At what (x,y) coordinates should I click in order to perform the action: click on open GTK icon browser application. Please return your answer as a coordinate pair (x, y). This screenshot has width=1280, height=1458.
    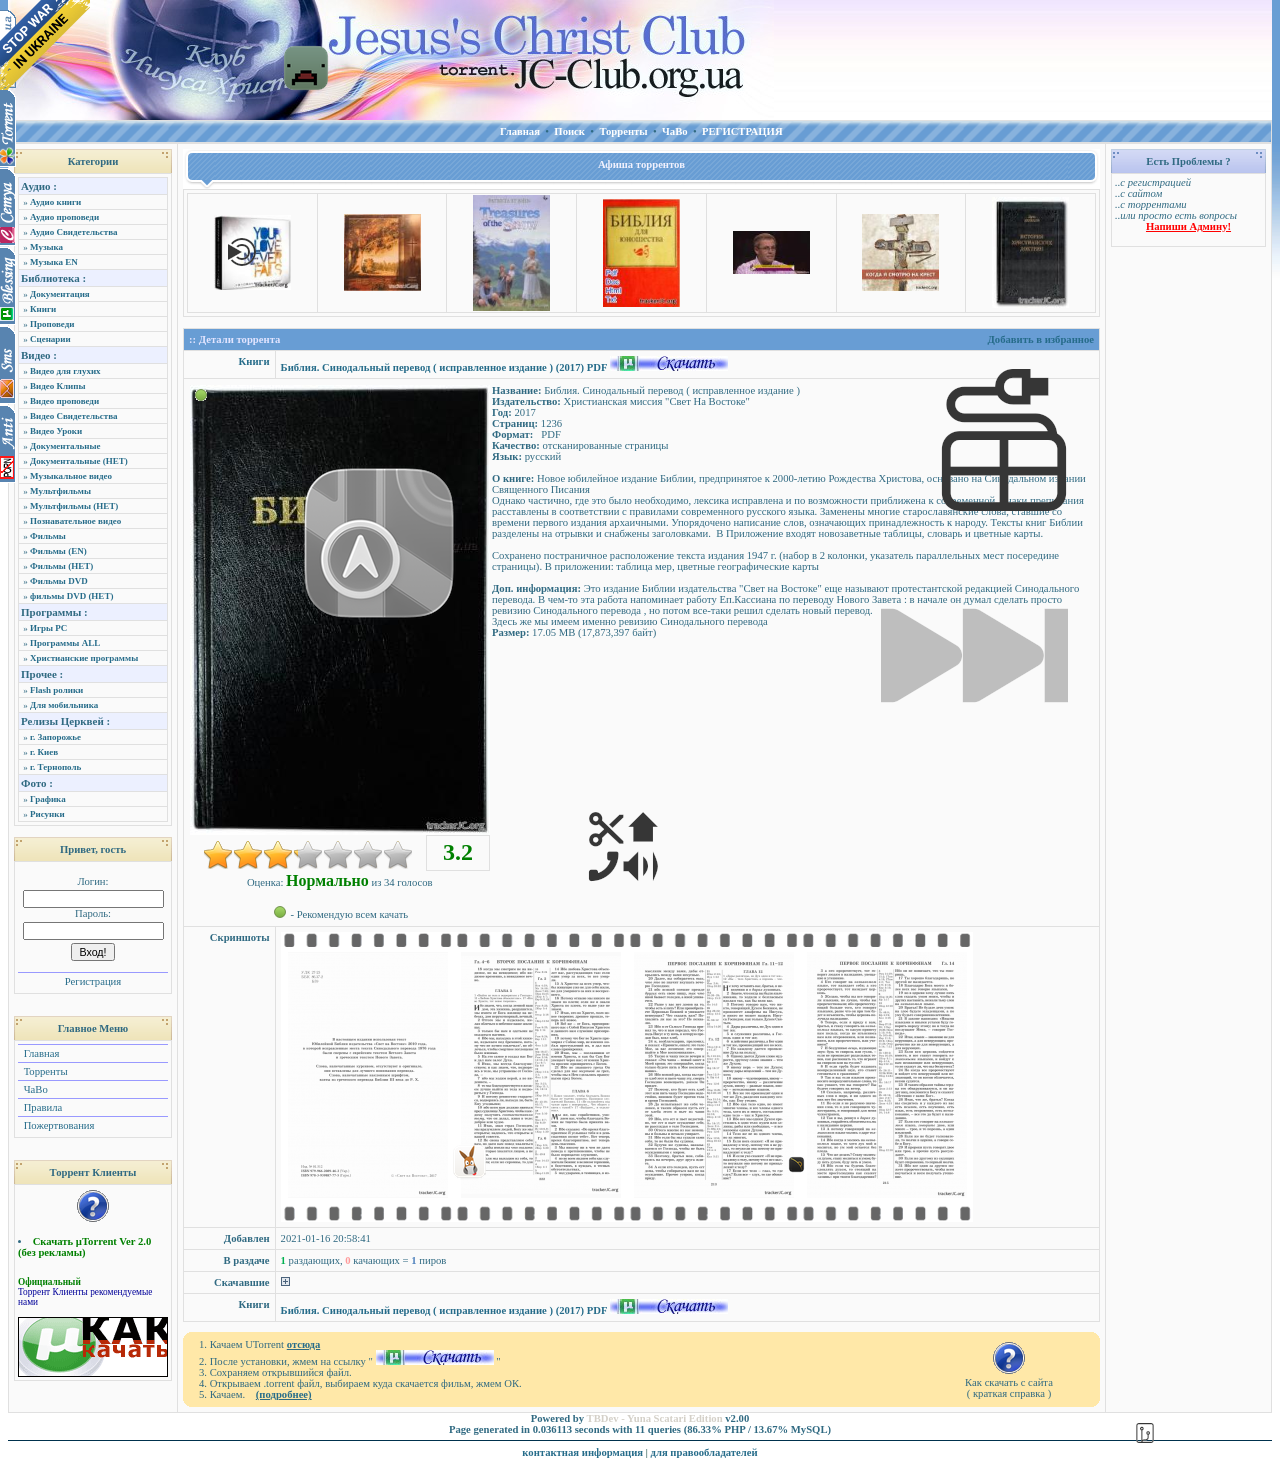
    Looking at the image, I should click on (623, 846).